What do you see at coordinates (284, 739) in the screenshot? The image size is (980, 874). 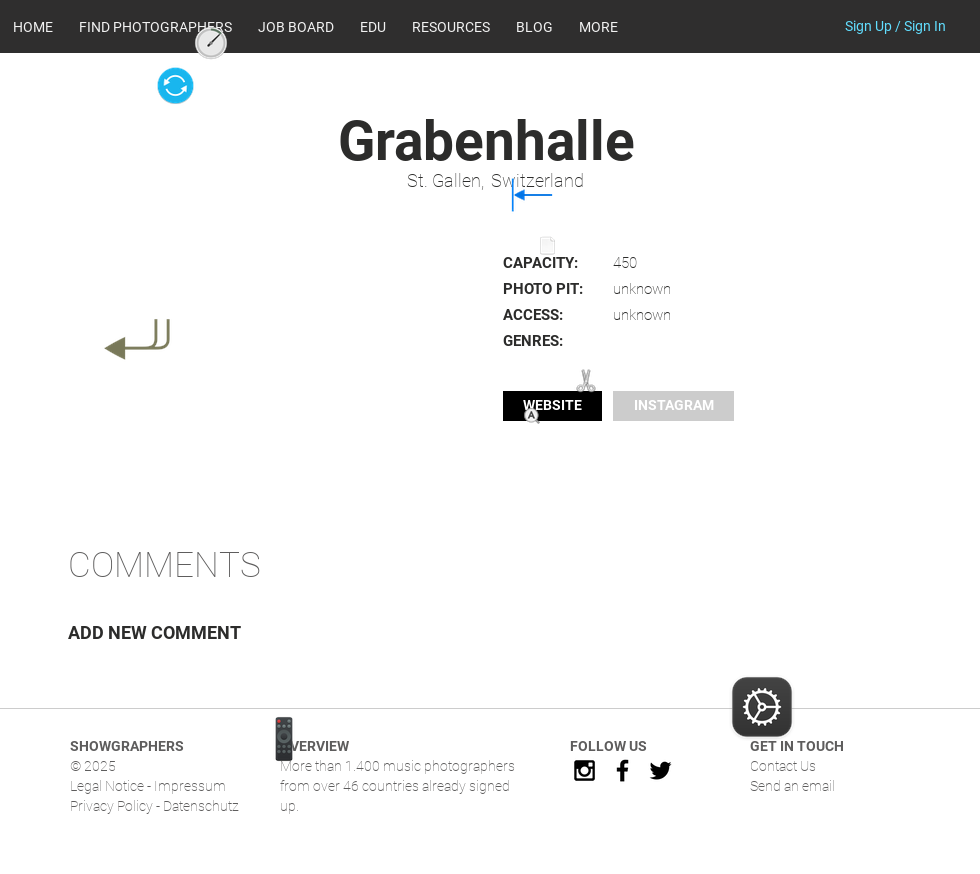 I see `connect a tv remote as an input device` at bounding box center [284, 739].